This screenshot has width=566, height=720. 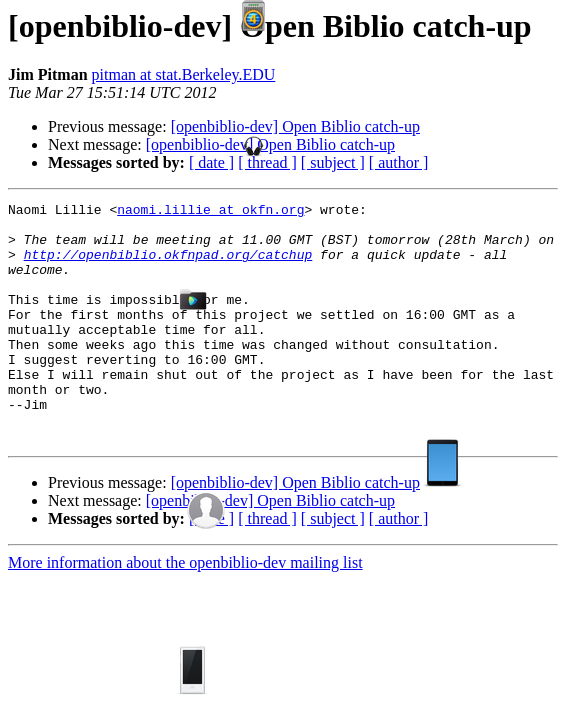 What do you see at coordinates (193, 300) in the screenshot?
I see `open JetBrains Space project folder` at bounding box center [193, 300].